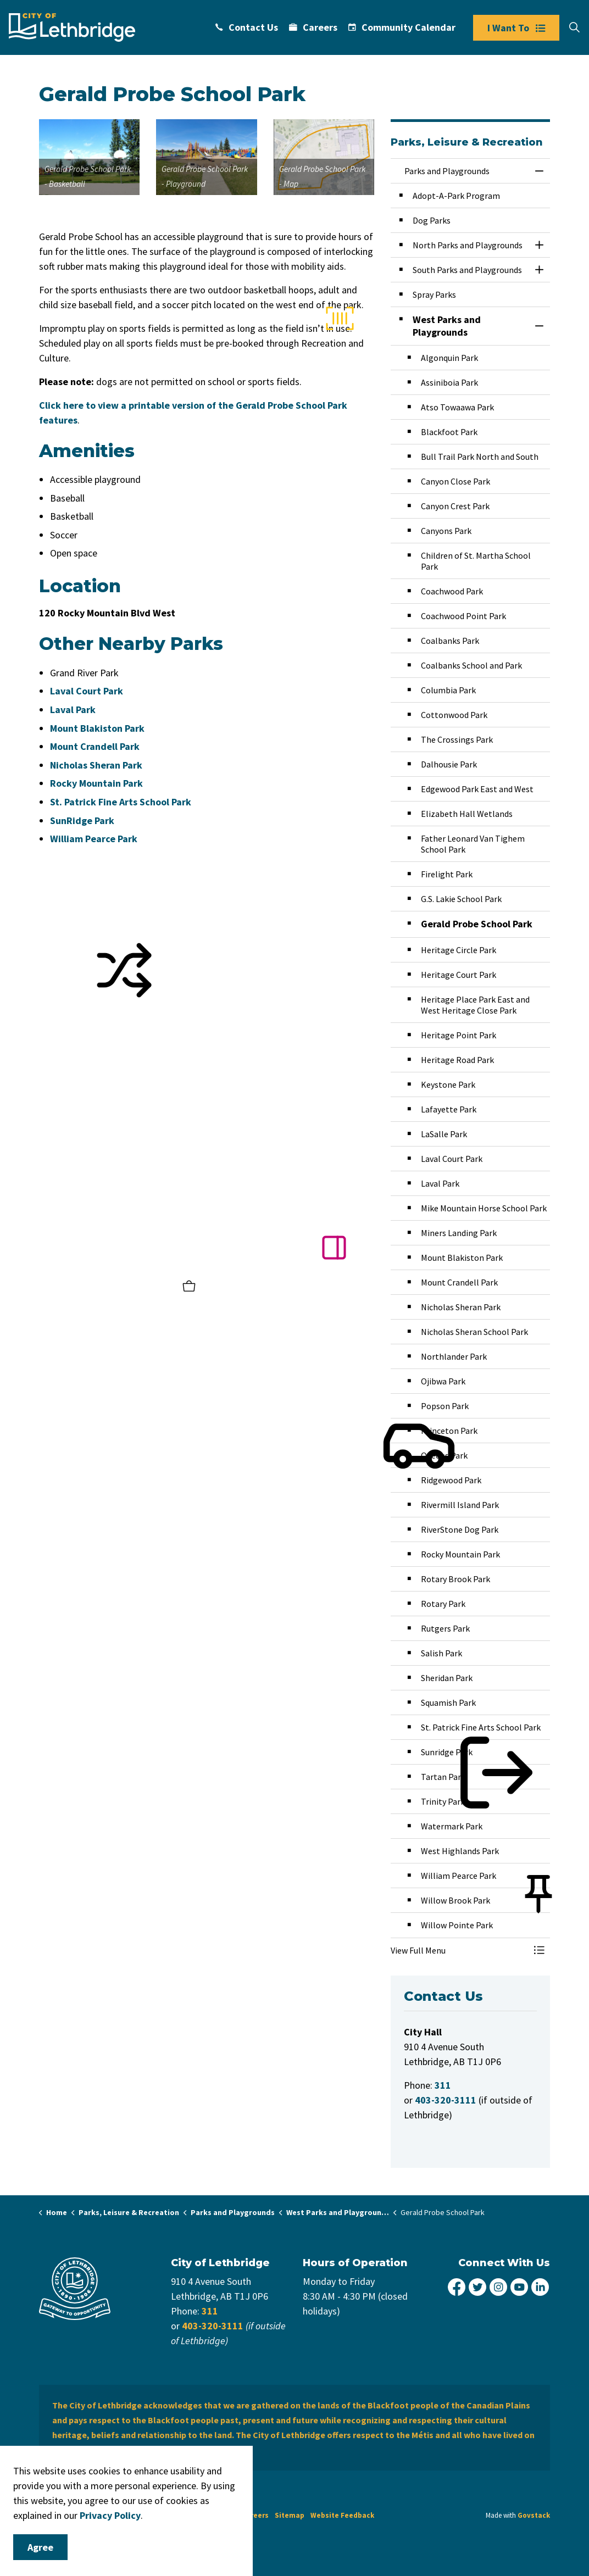 The width and height of the screenshot is (589, 2576). I want to click on scan a barcode, so click(340, 318).